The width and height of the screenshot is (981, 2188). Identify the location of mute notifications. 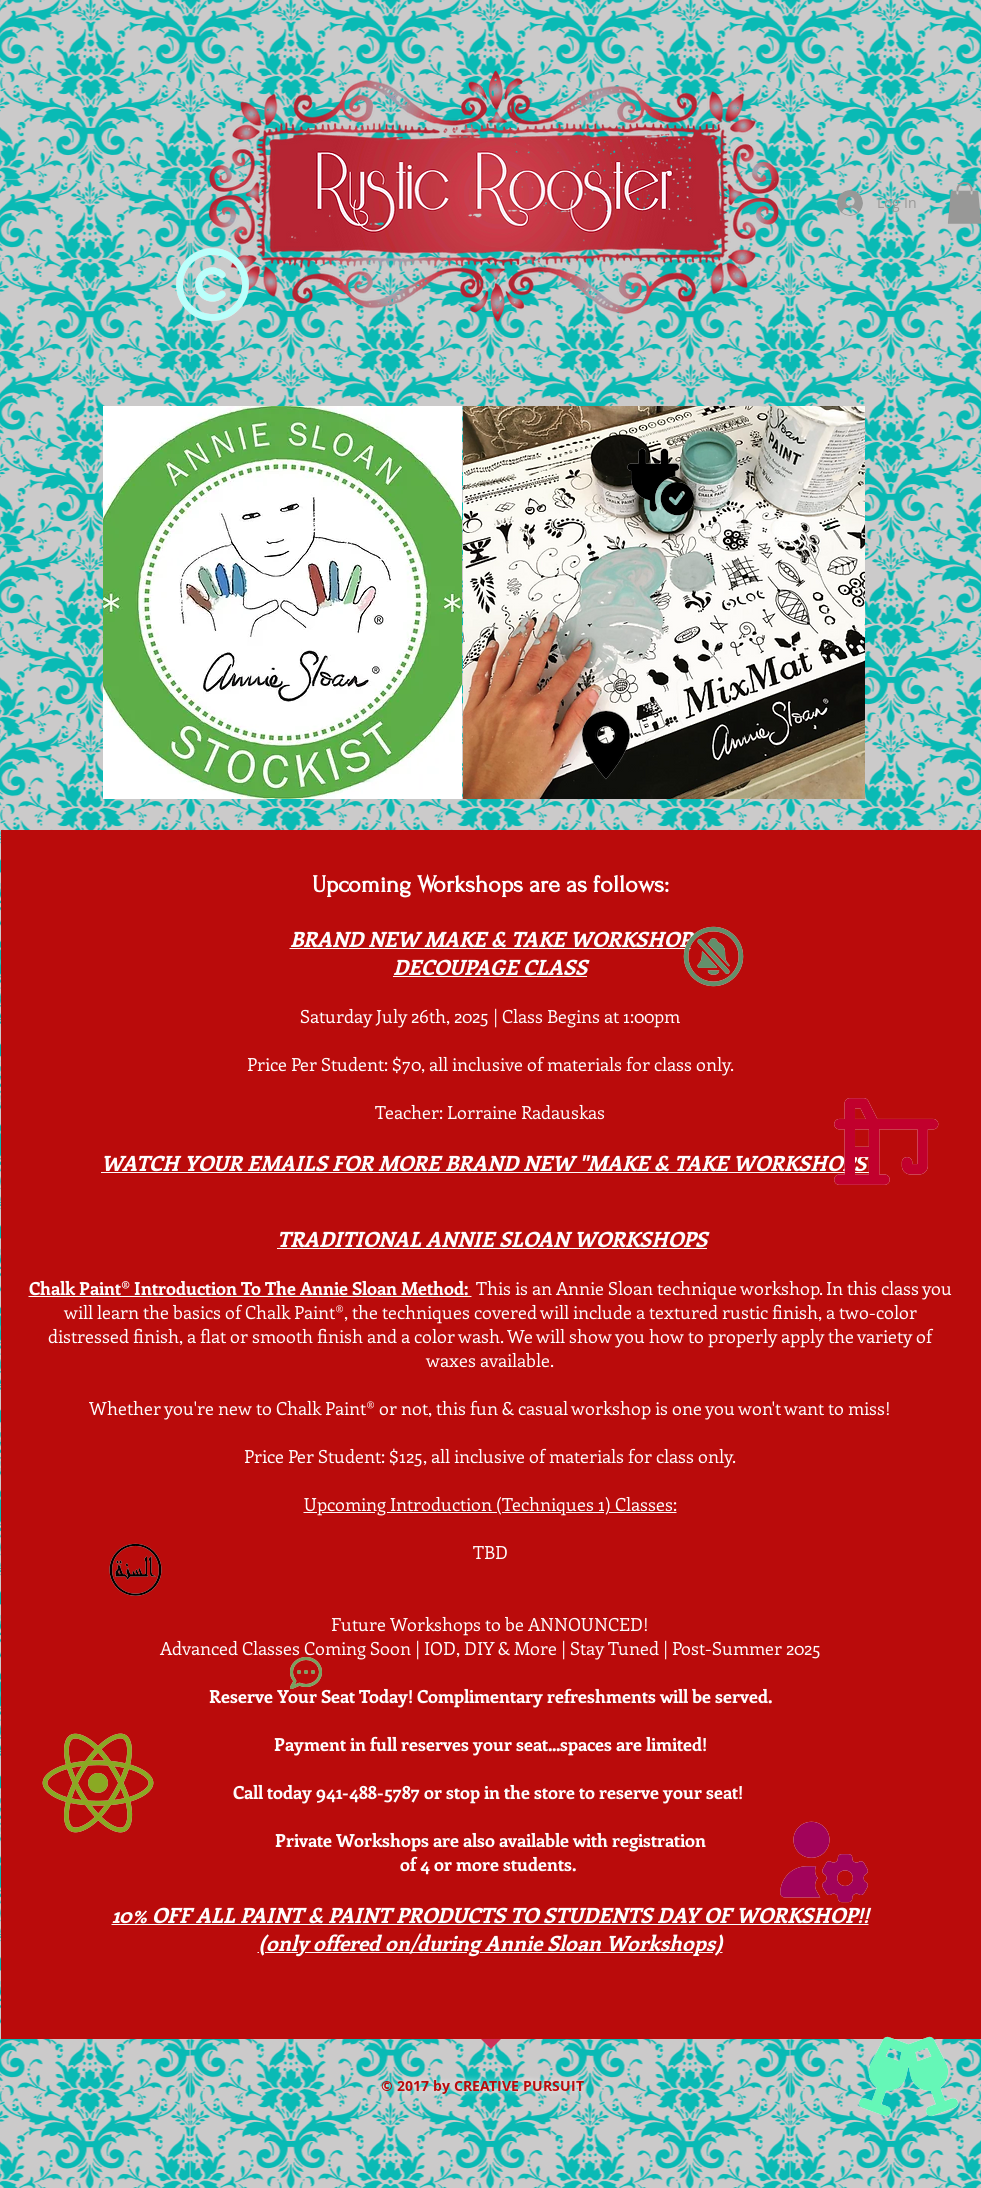
(713, 956).